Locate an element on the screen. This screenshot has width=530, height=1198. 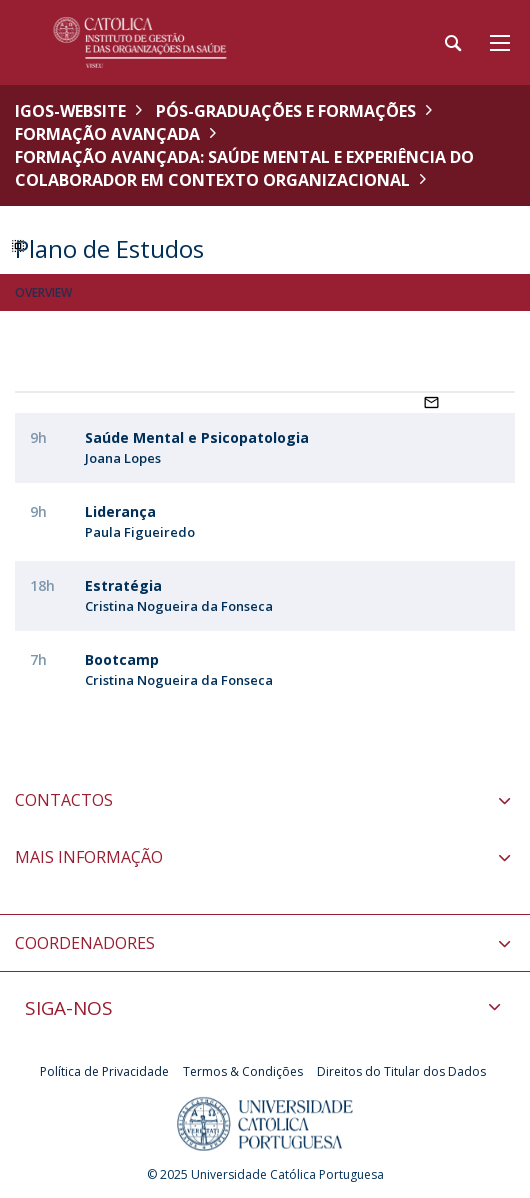
open your email inbox is located at coordinates (431, 402).